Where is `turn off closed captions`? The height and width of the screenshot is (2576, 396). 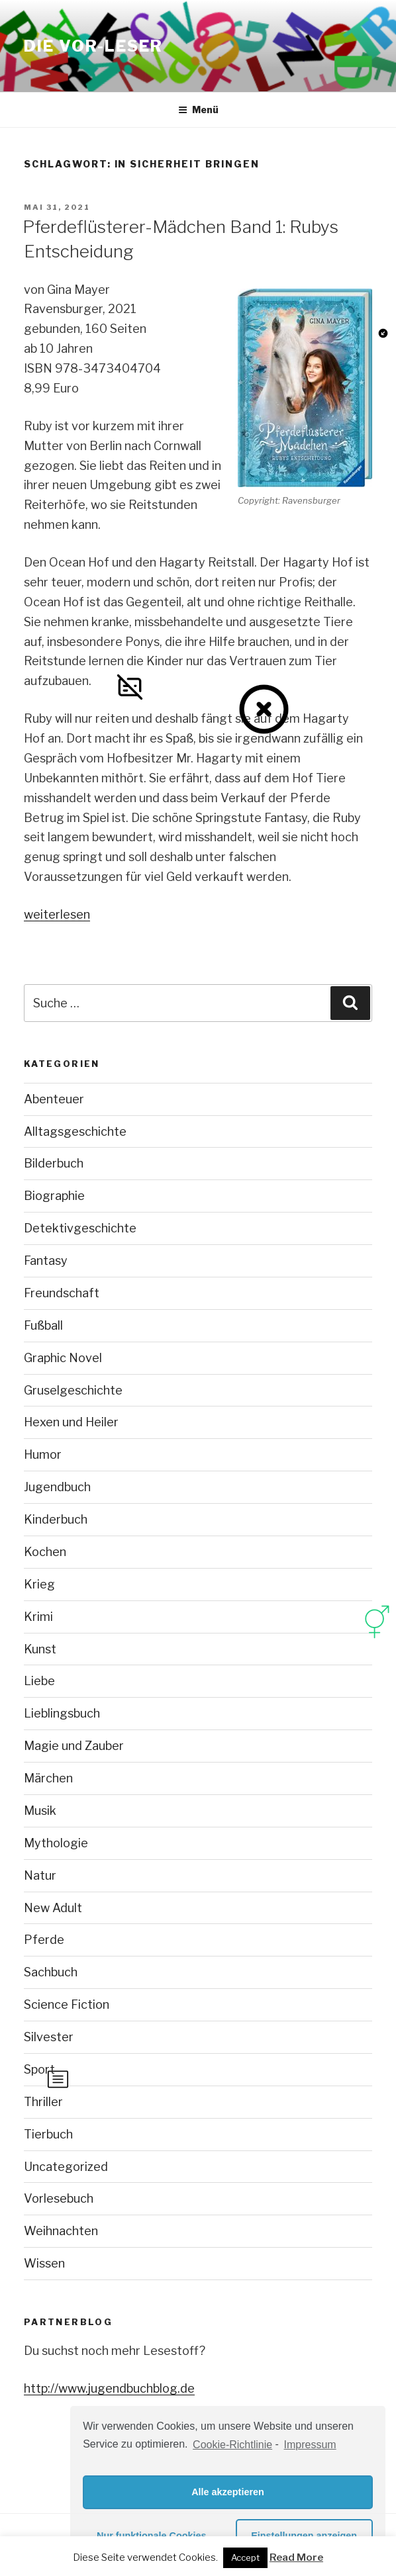 turn off closed captions is located at coordinates (130, 687).